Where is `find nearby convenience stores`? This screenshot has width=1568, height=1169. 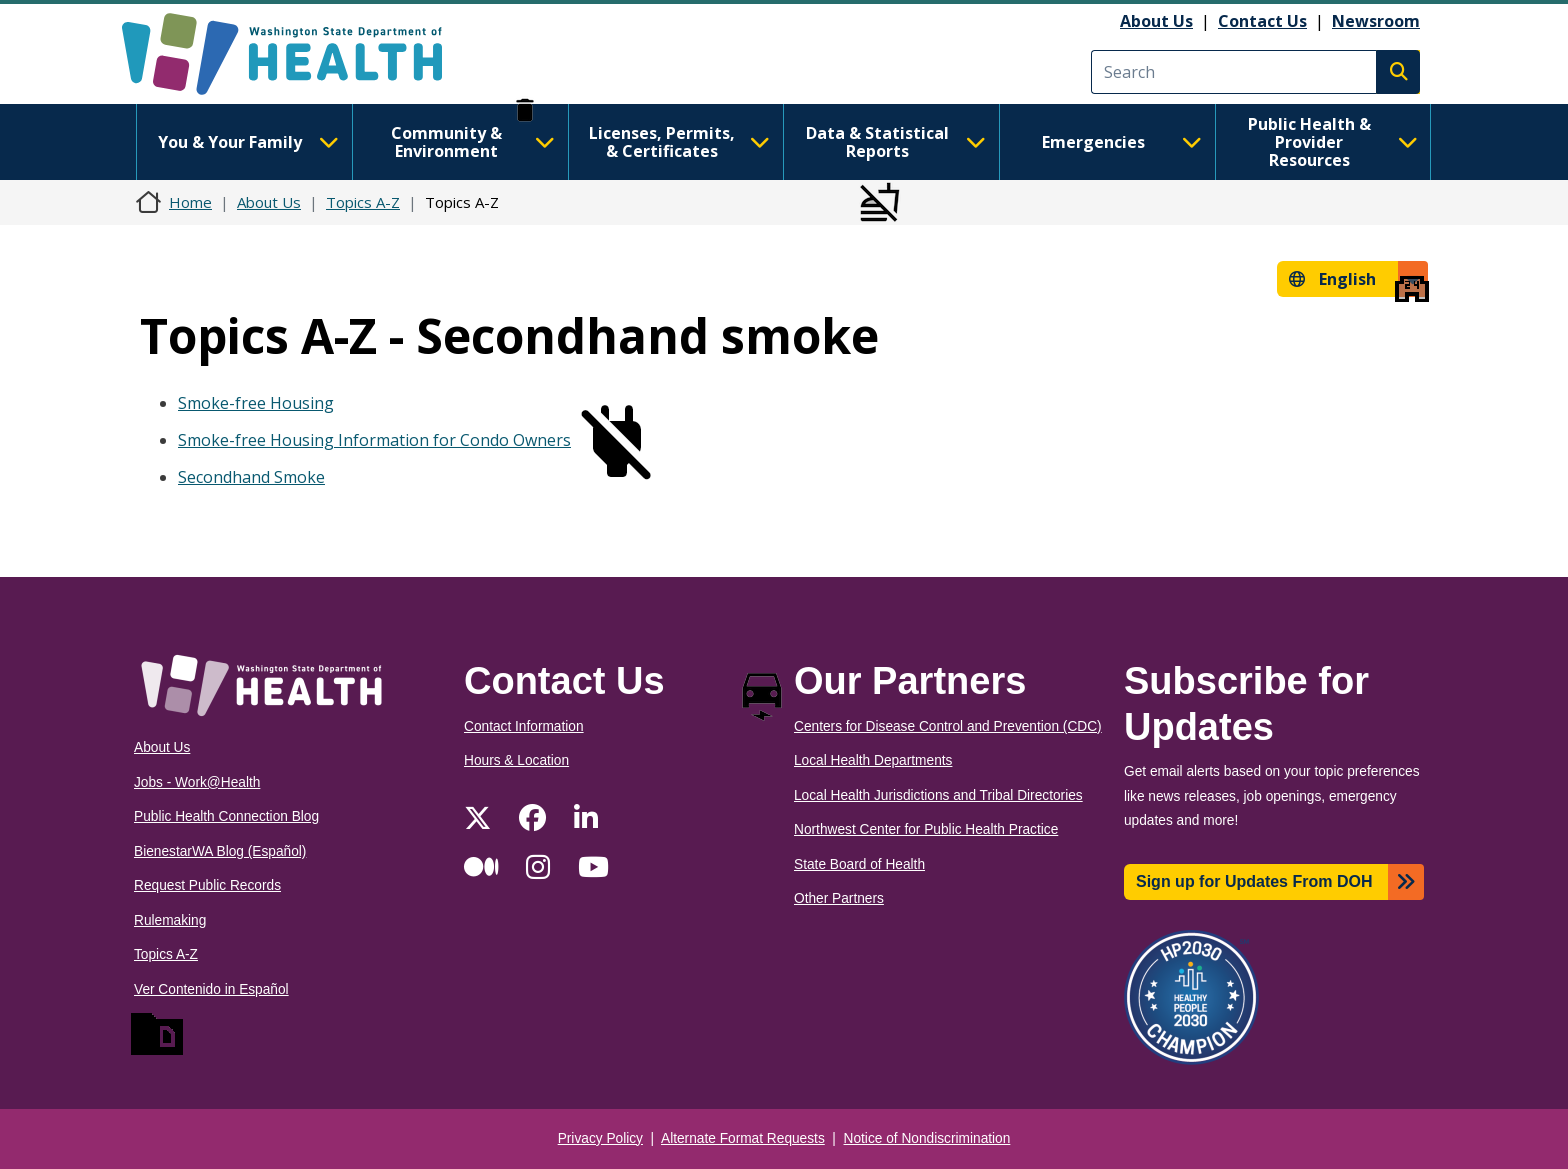 find nearby convenience stores is located at coordinates (1412, 289).